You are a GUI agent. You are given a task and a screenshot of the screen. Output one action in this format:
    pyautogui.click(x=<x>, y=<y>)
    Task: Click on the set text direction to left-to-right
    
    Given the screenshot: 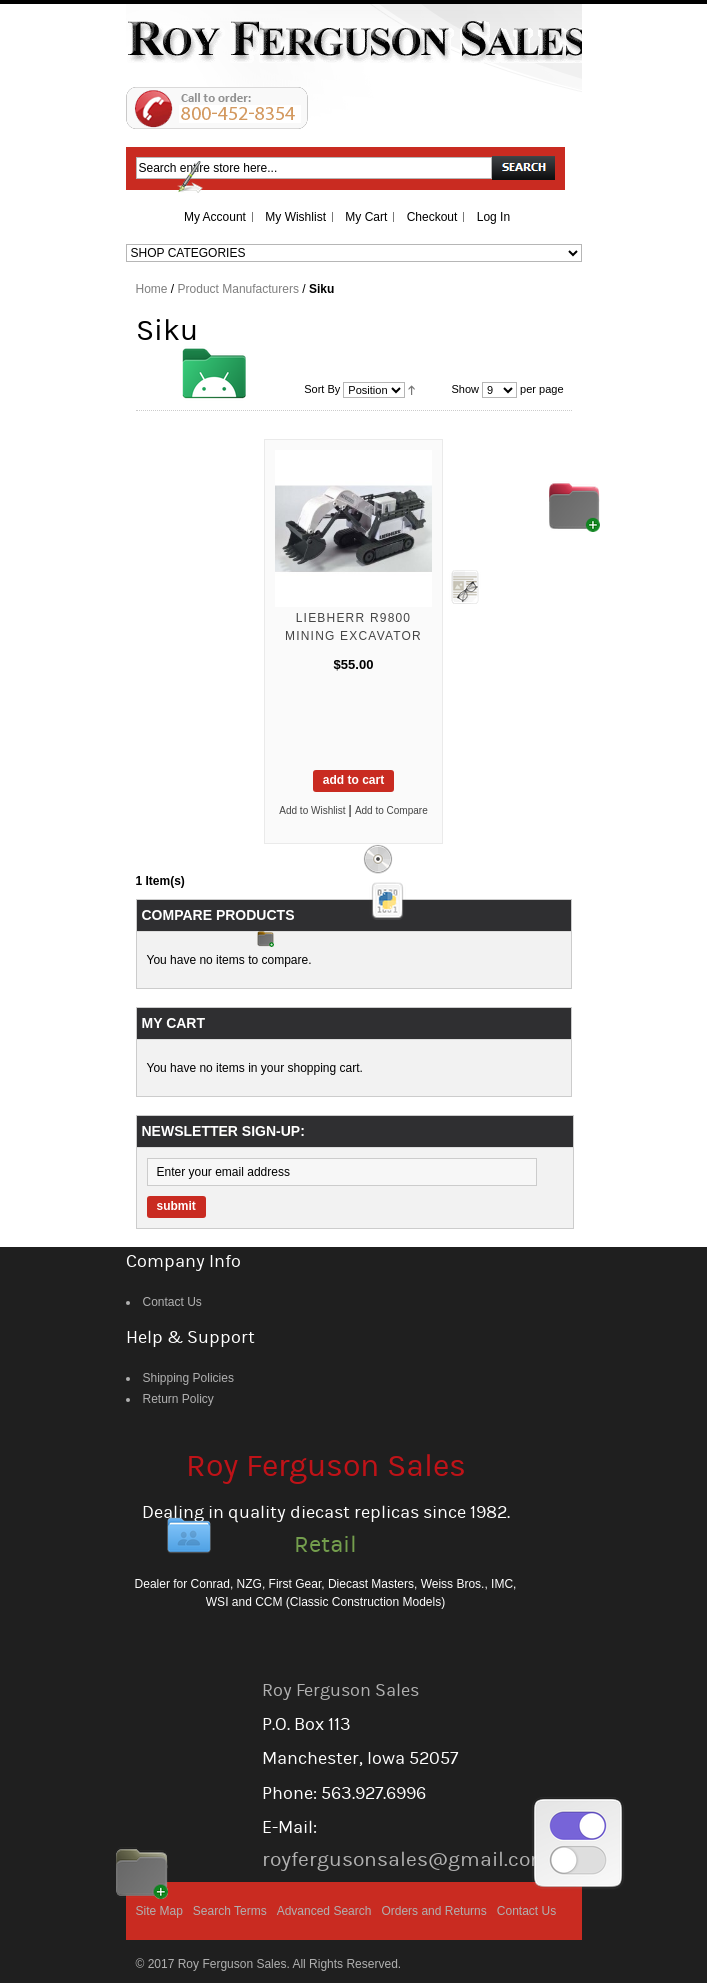 What is the action you would take?
    pyautogui.click(x=189, y=177)
    